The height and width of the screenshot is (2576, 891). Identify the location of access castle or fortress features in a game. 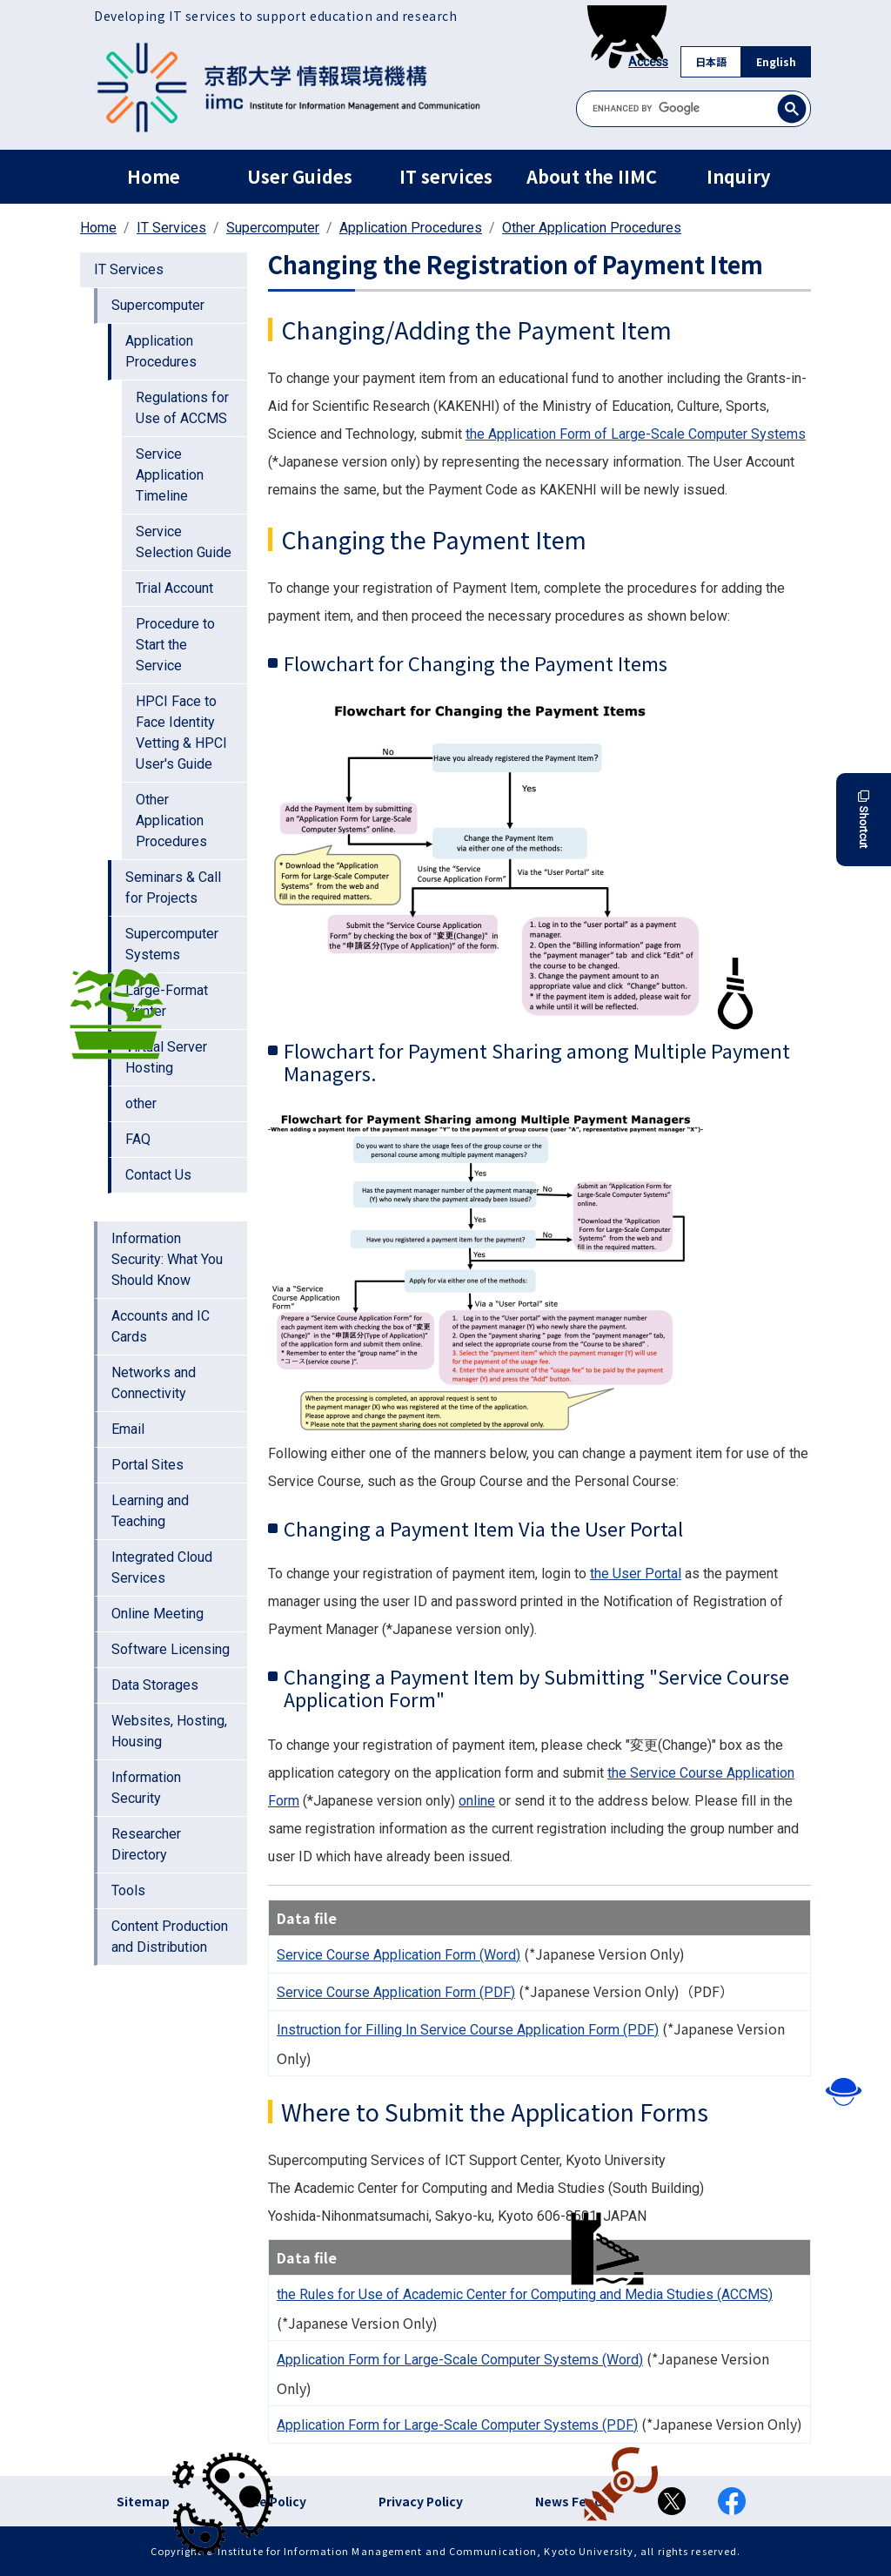
(607, 2249).